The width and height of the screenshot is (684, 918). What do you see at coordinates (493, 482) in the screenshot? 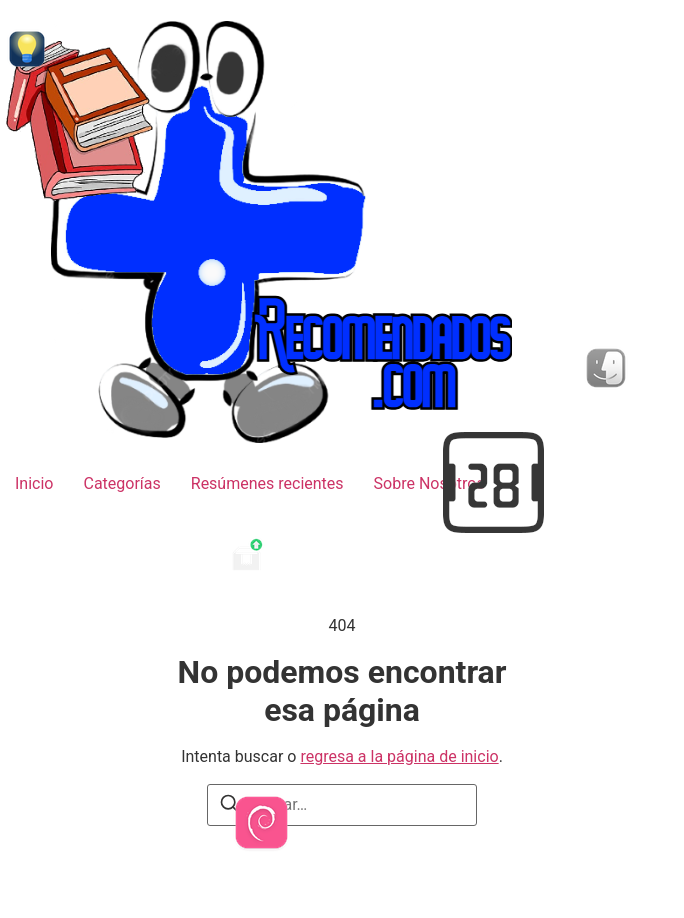
I see `open the calendar app` at bounding box center [493, 482].